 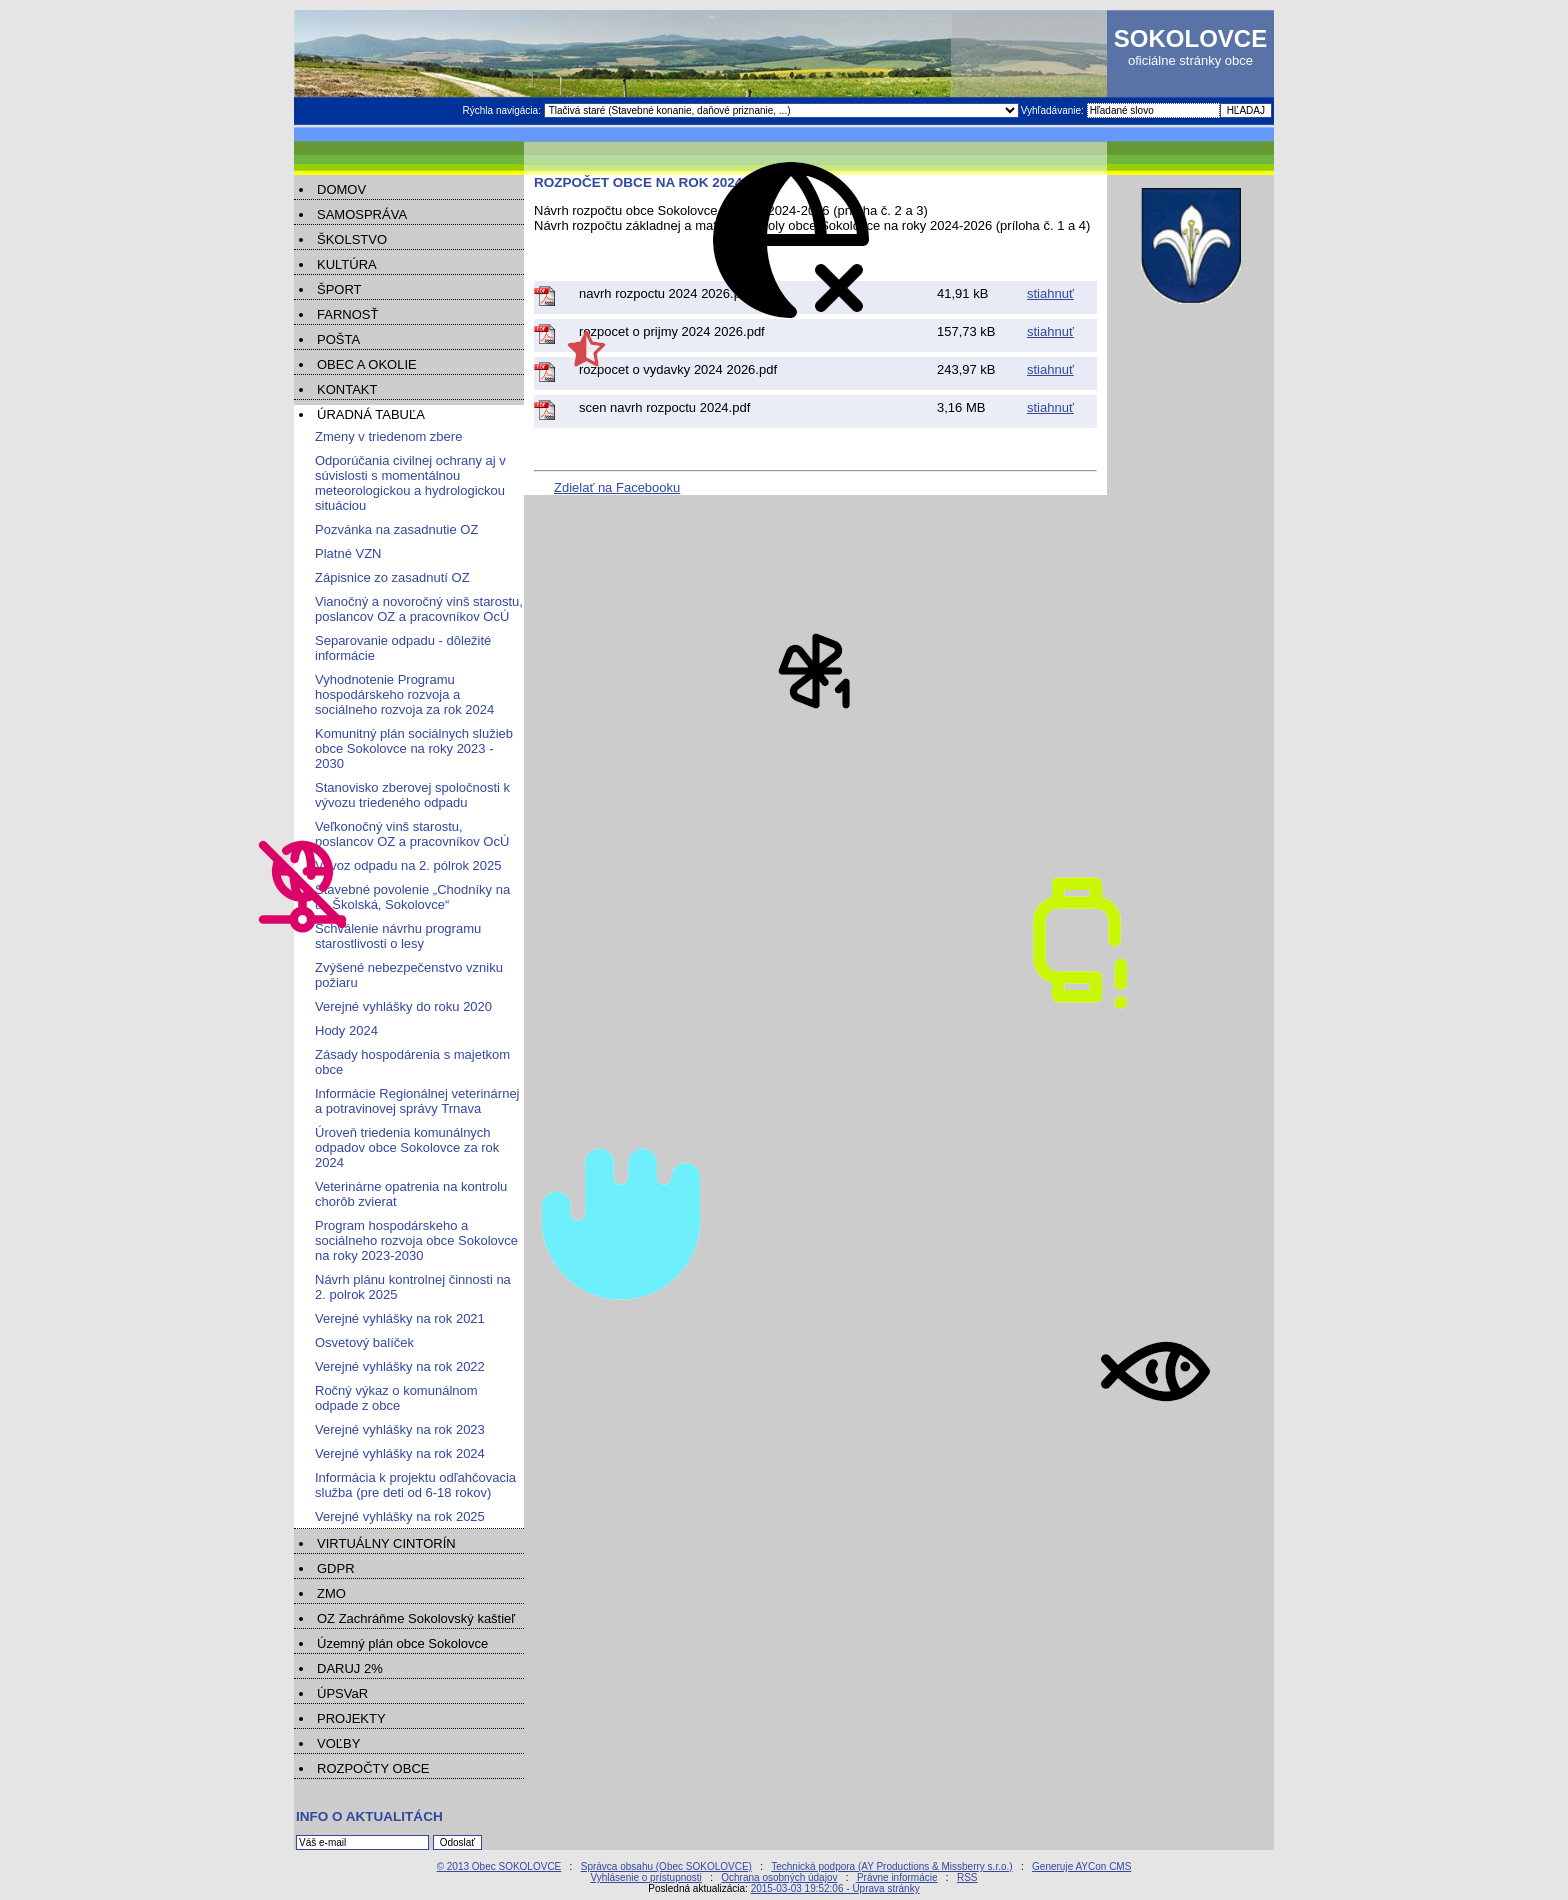 What do you see at coordinates (302, 884) in the screenshot?
I see `network connection unavailable` at bounding box center [302, 884].